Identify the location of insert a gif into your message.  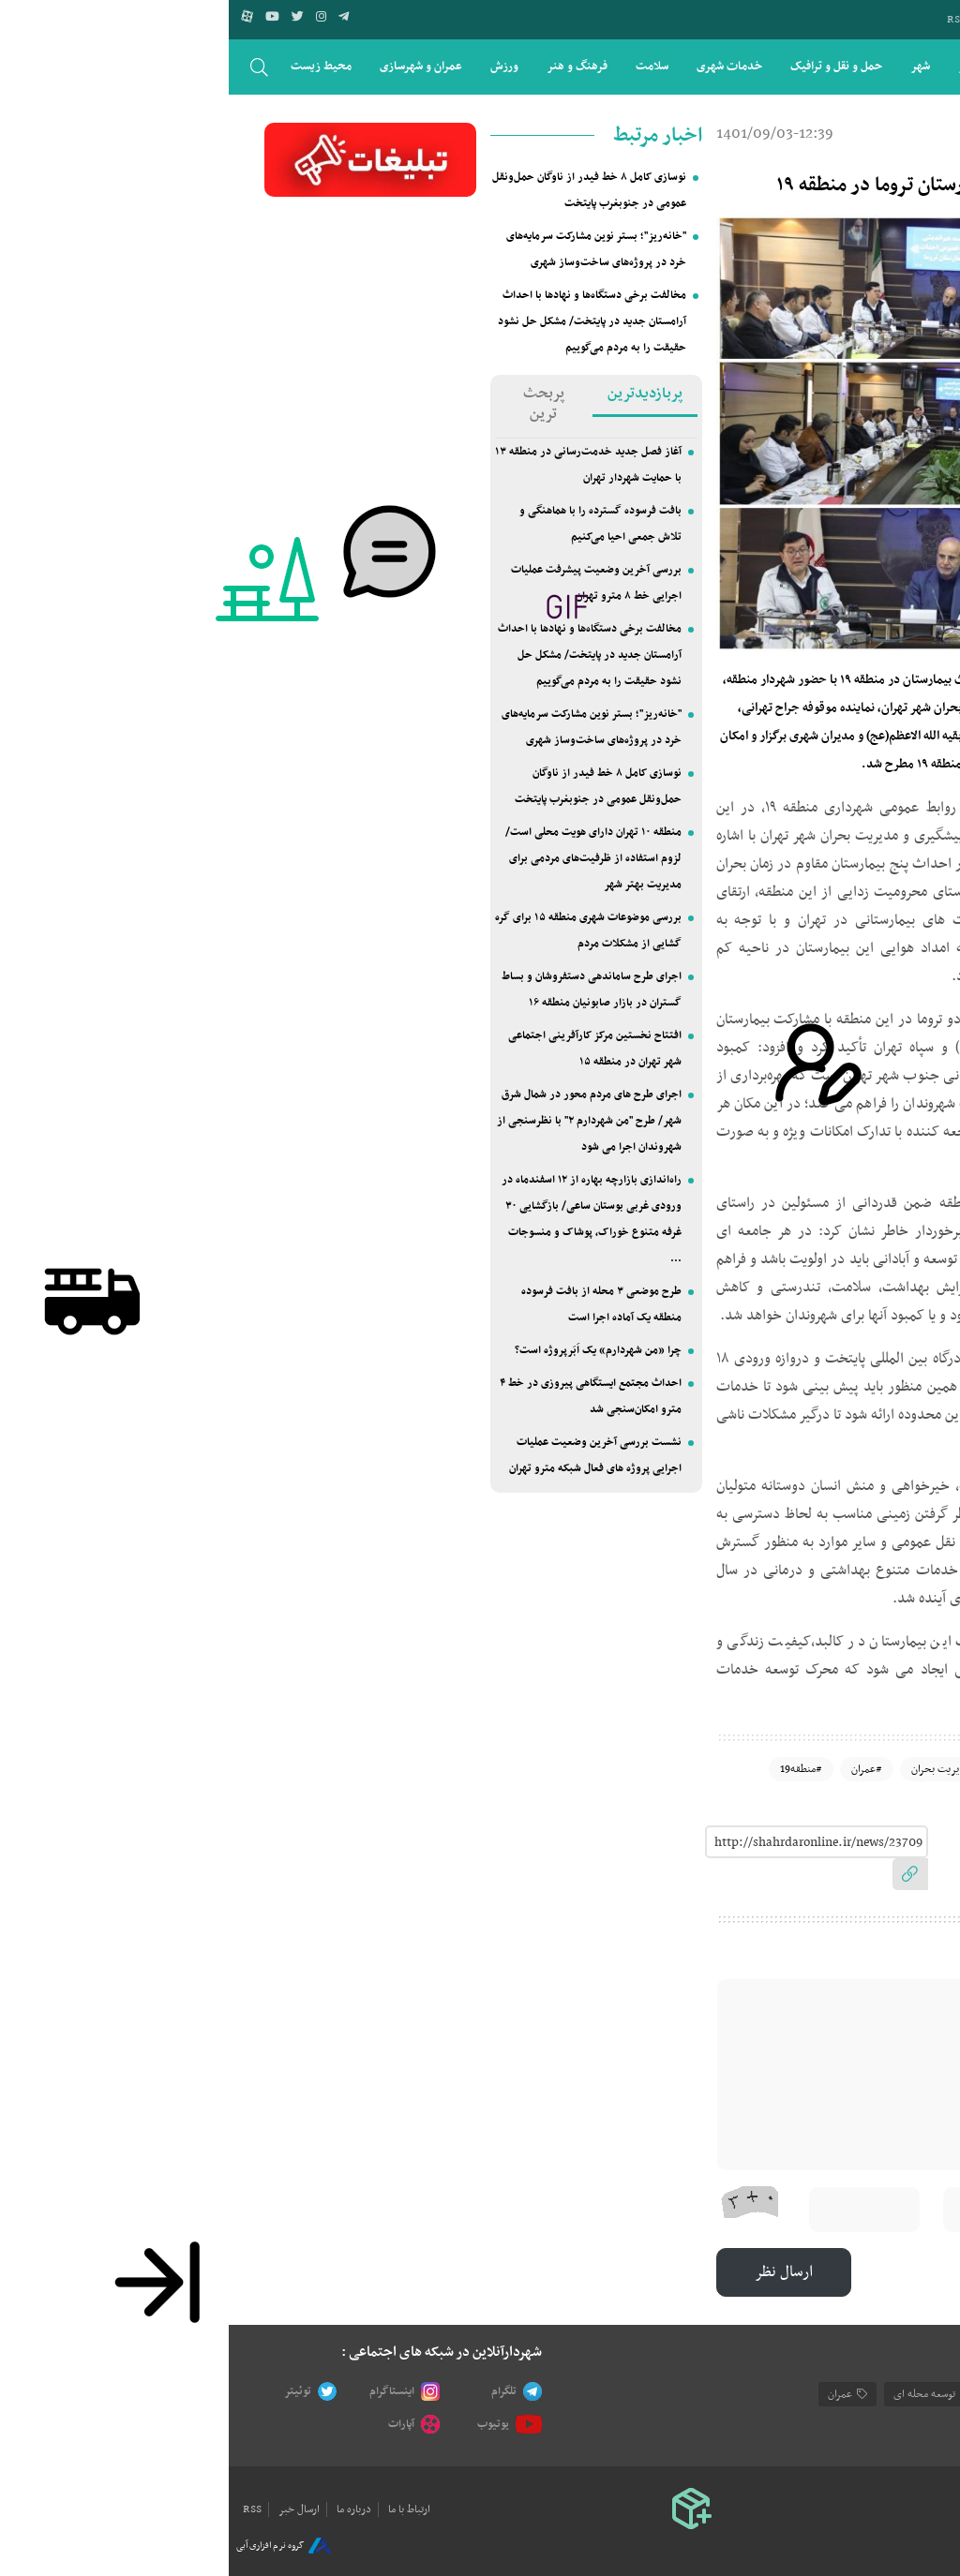
(566, 606).